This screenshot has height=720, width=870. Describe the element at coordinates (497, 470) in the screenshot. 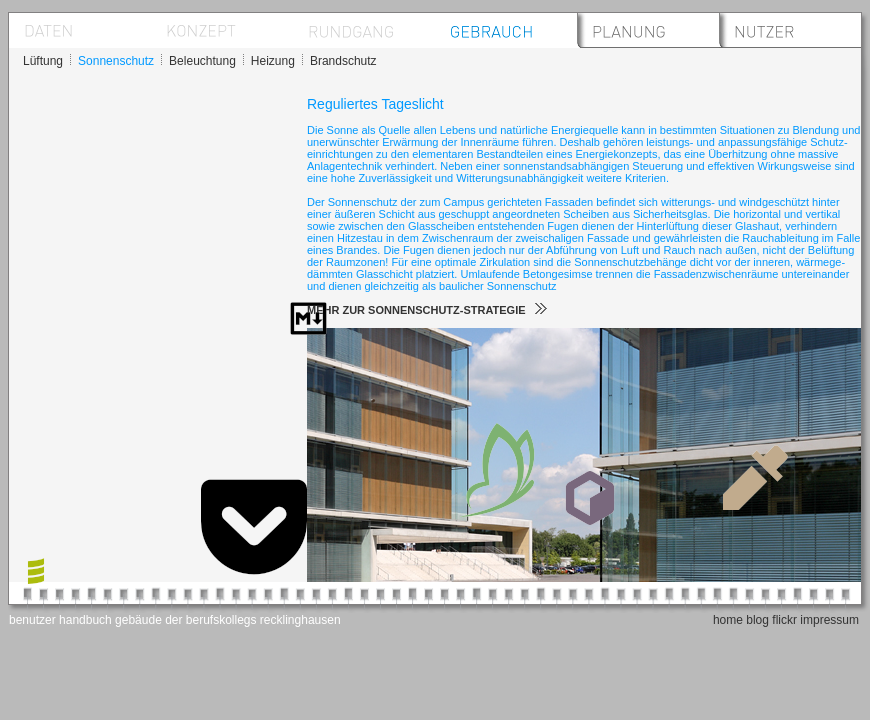

I see `open the Veepee app` at that location.